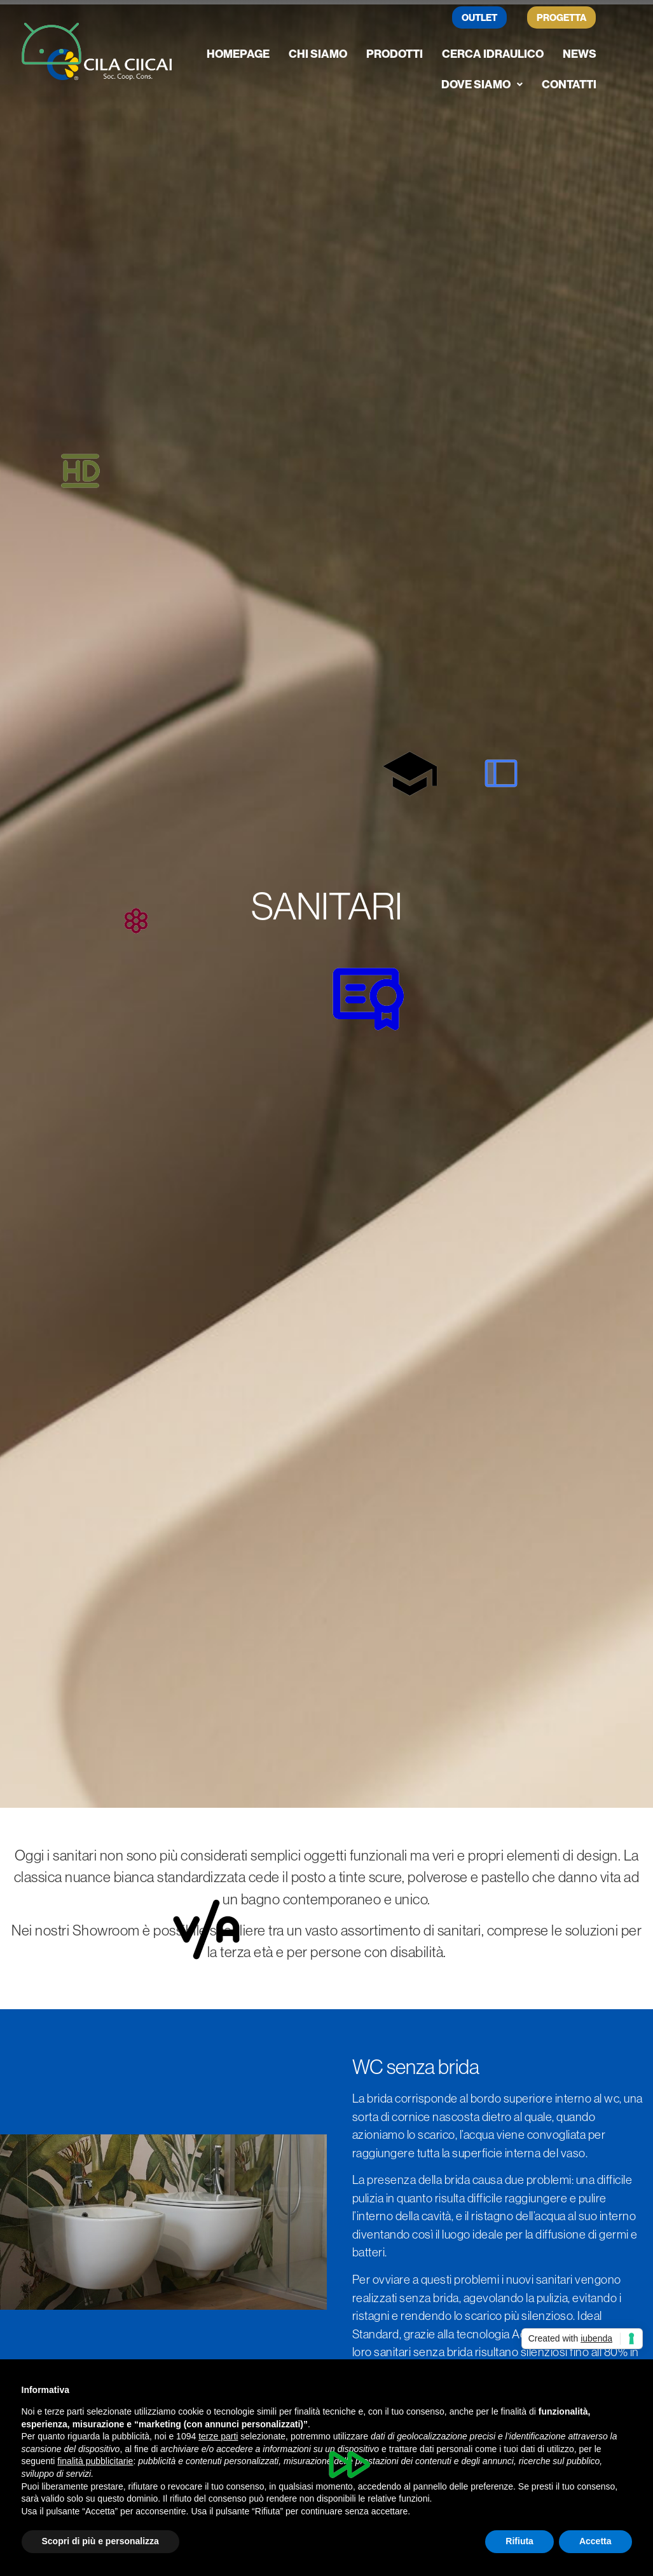  I want to click on access garden or plant-related features, so click(136, 921).